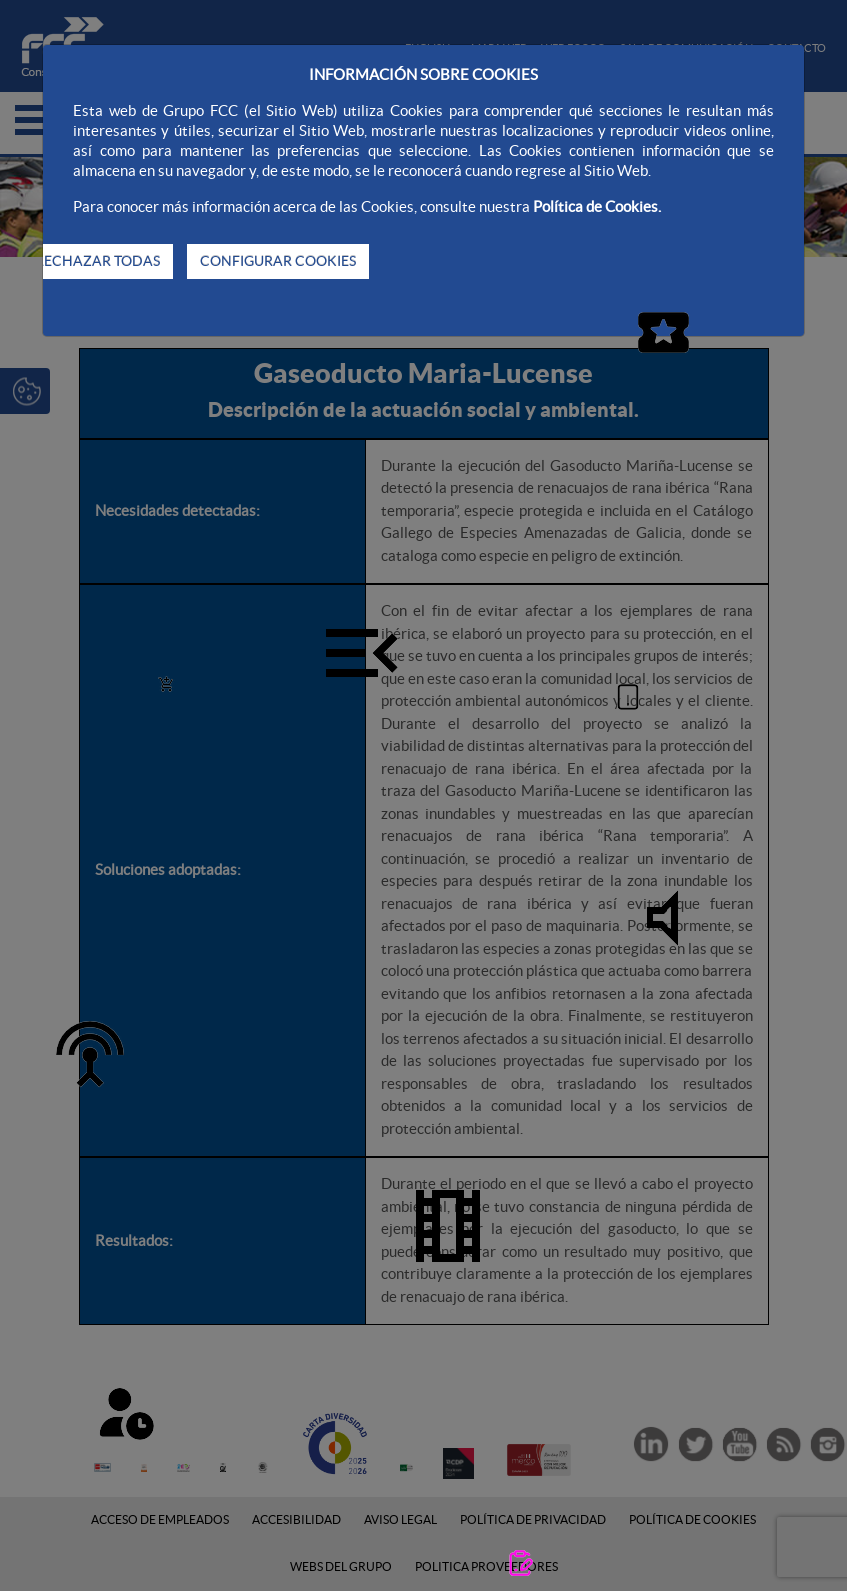  Describe the element at coordinates (664, 918) in the screenshot. I see `mute or unmute audio` at that location.